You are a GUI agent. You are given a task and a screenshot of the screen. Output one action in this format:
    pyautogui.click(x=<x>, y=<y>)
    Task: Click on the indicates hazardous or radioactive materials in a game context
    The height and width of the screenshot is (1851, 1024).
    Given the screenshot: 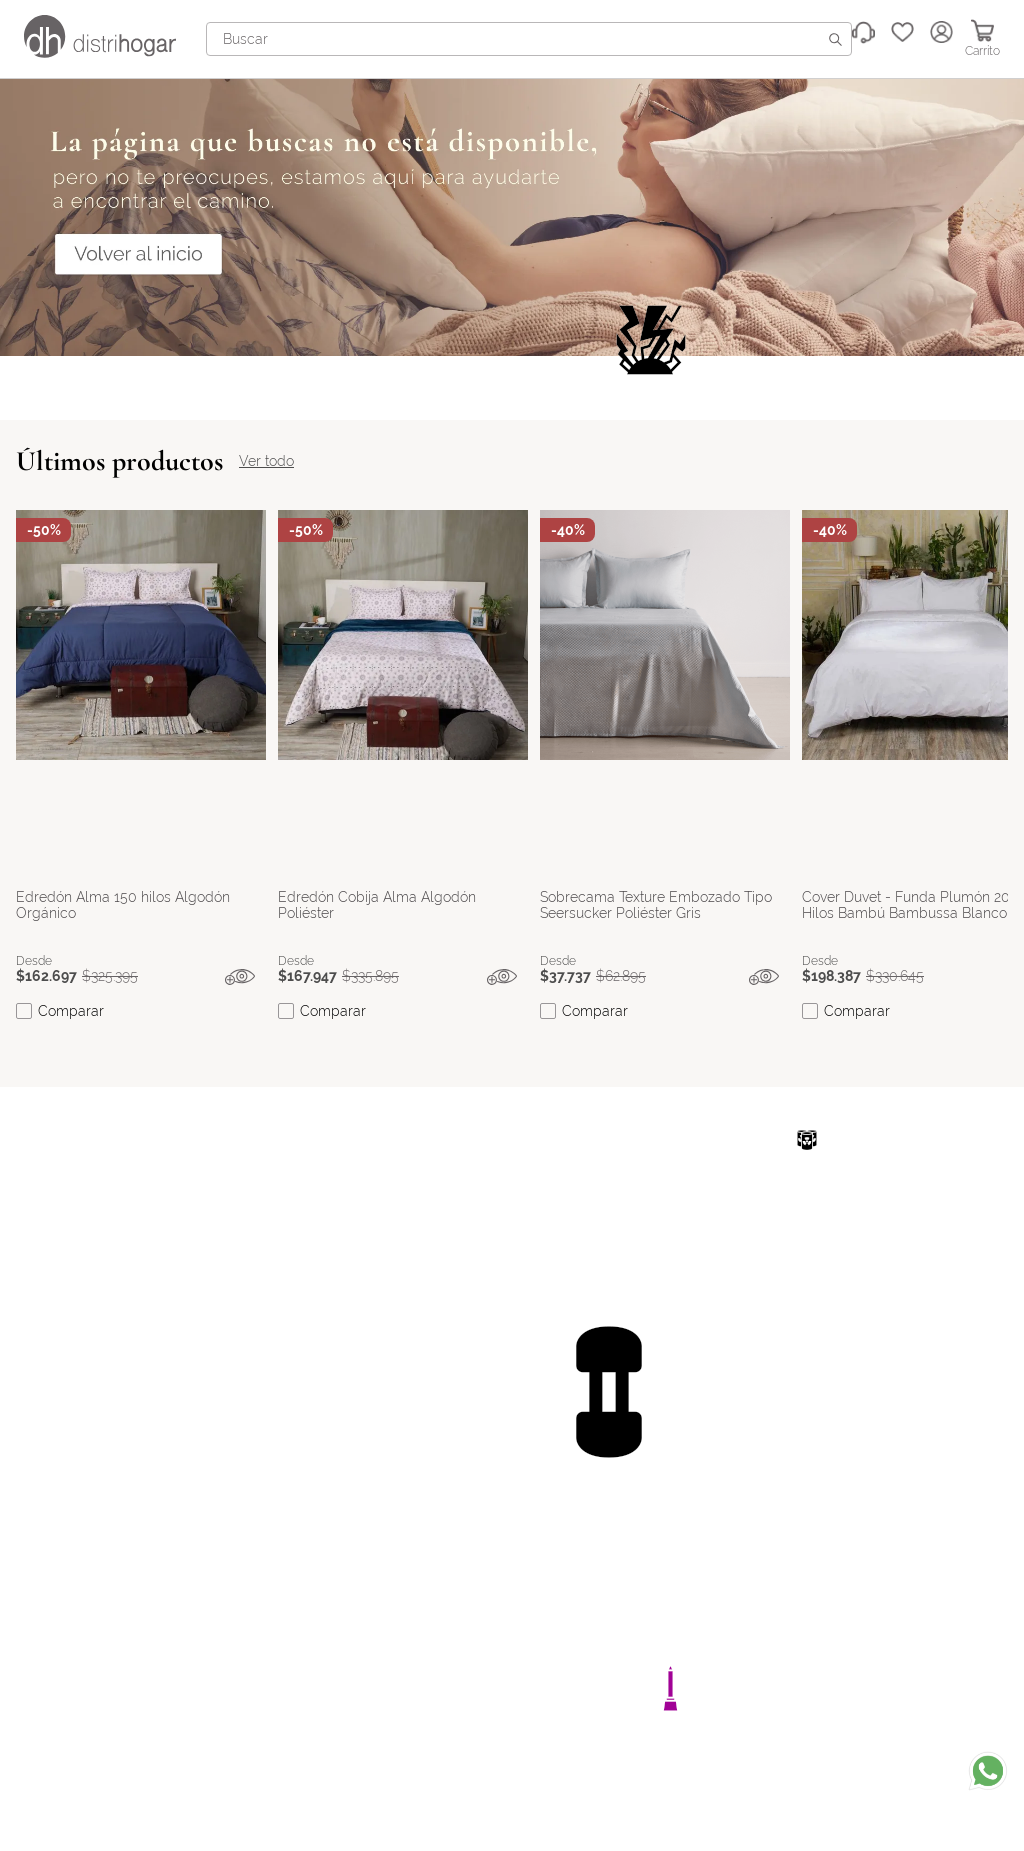 What is the action you would take?
    pyautogui.click(x=807, y=1140)
    